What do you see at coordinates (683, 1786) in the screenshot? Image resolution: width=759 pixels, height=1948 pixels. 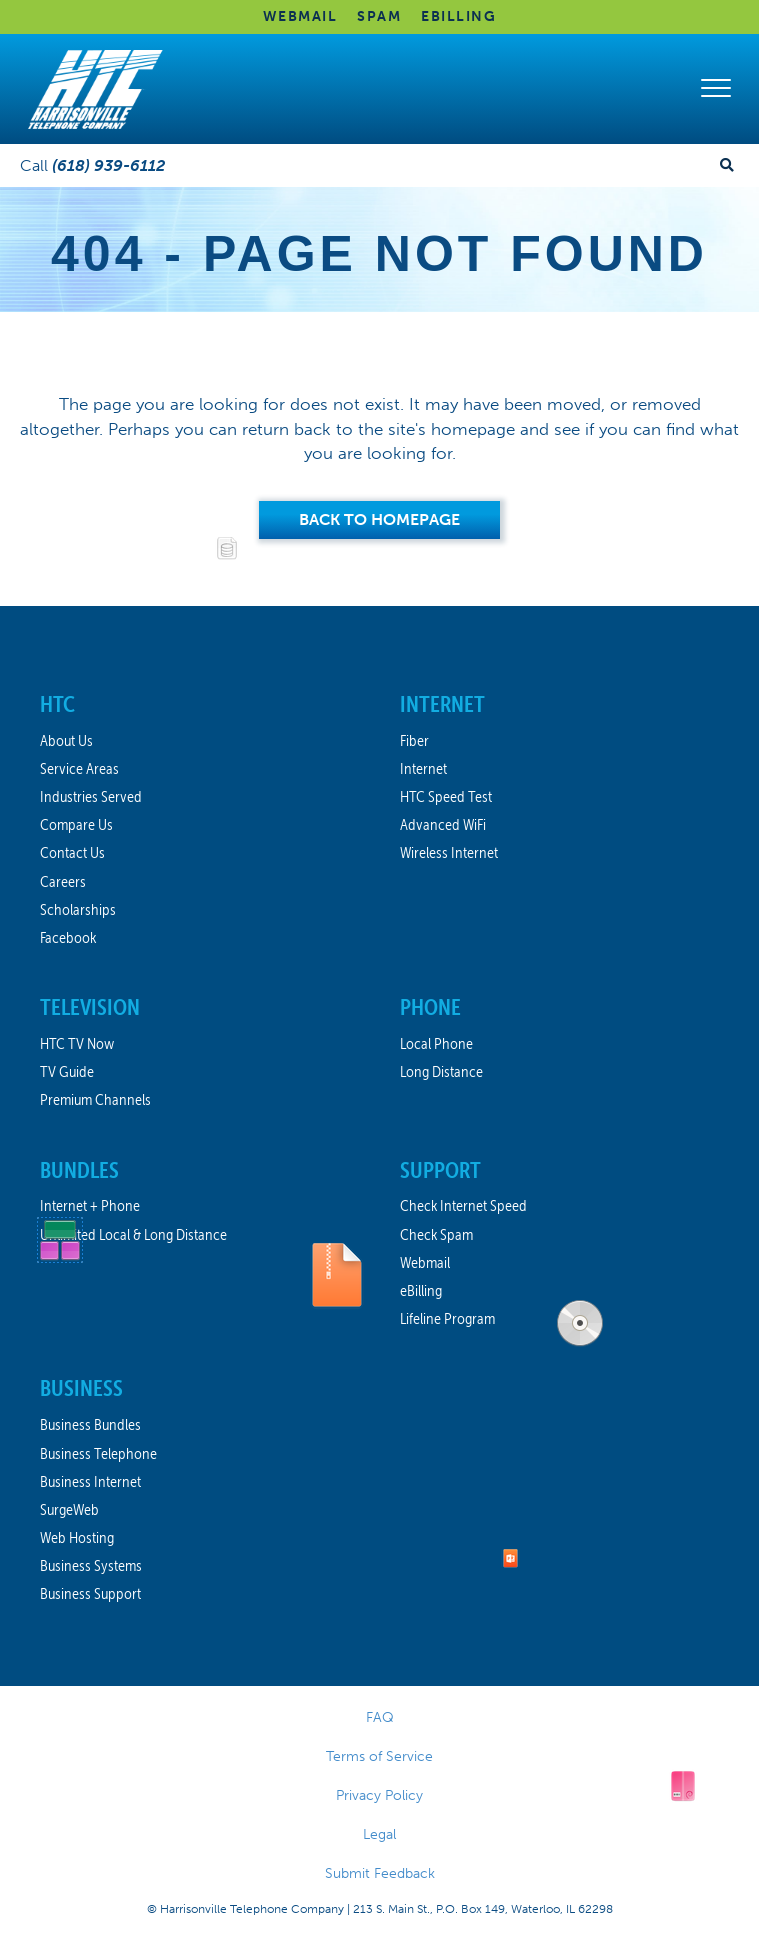 I see `a debian software package file ready for installation` at bounding box center [683, 1786].